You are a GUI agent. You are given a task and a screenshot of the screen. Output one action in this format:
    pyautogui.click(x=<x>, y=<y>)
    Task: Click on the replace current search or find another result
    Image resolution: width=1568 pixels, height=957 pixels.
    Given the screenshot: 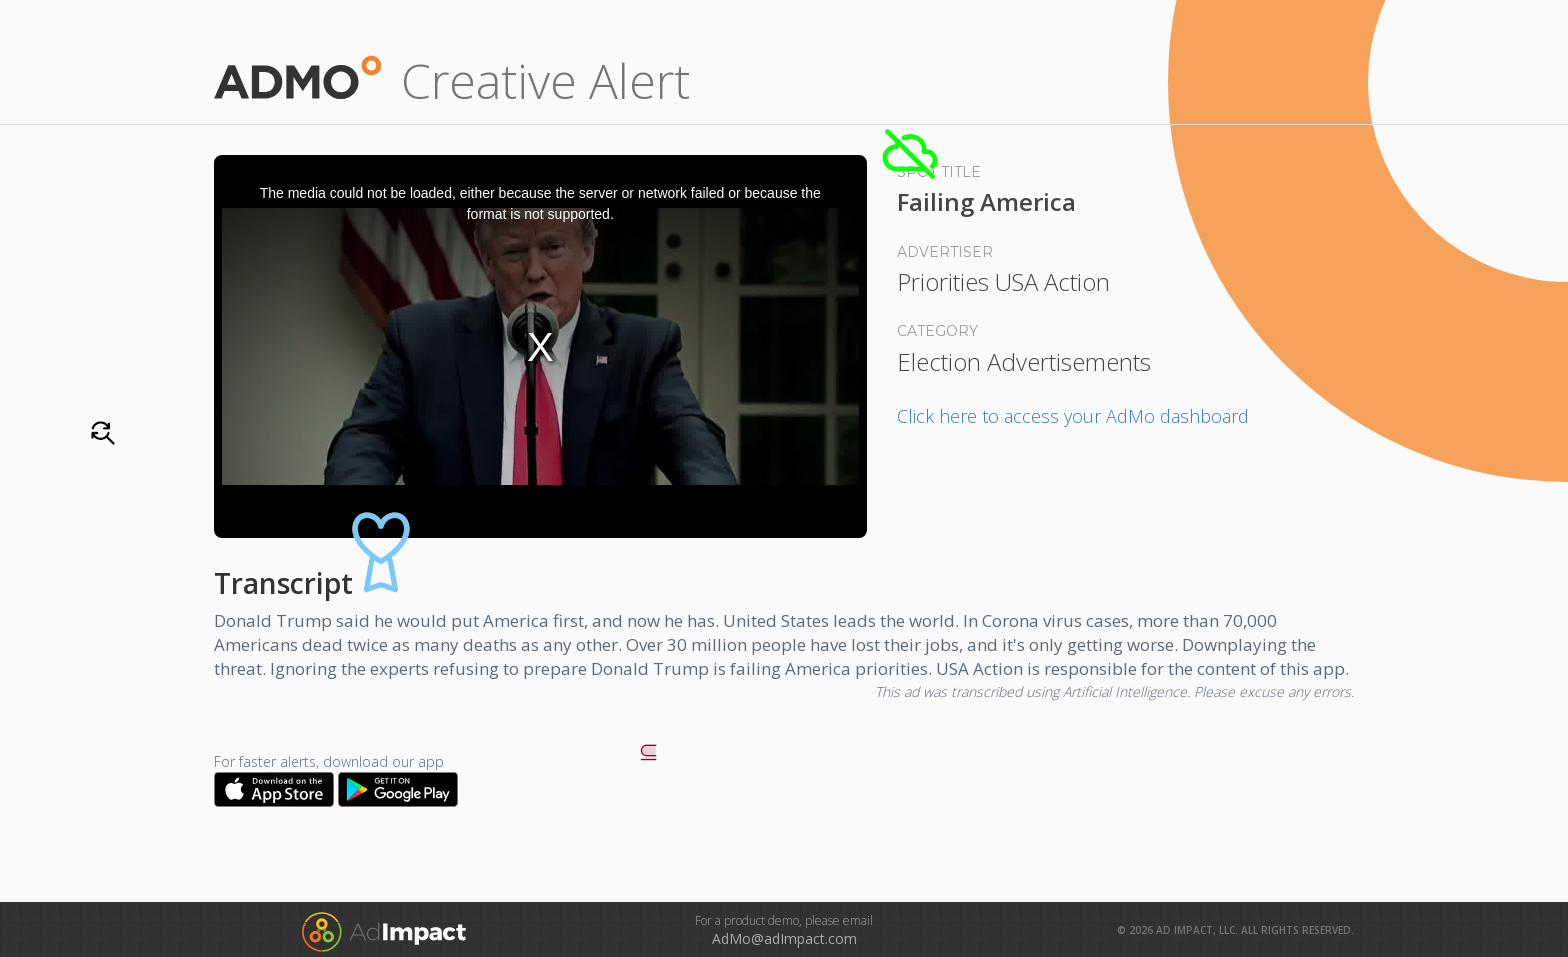 What is the action you would take?
    pyautogui.click(x=103, y=433)
    